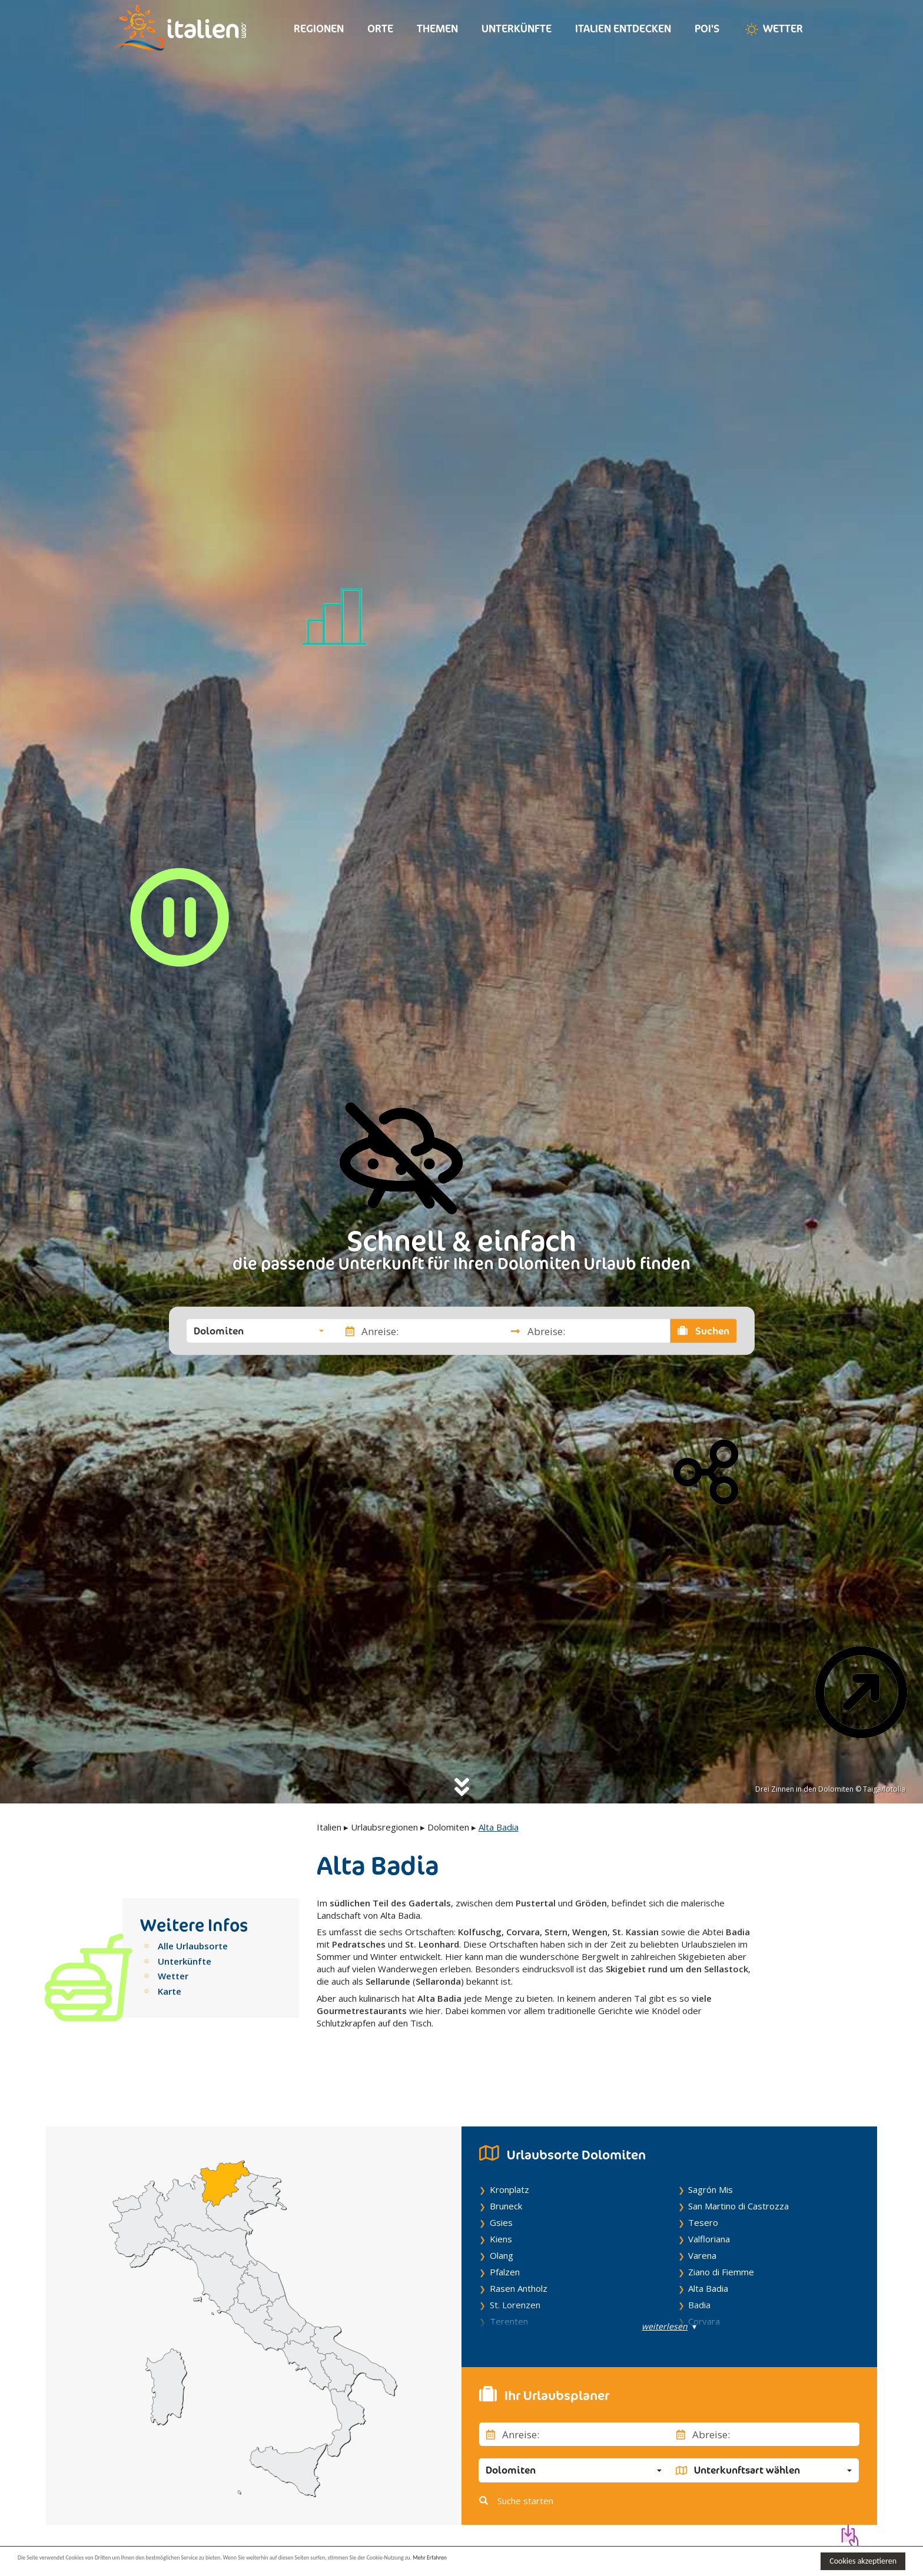  What do you see at coordinates (334, 618) in the screenshot?
I see `view analytics or statistics` at bounding box center [334, 618].